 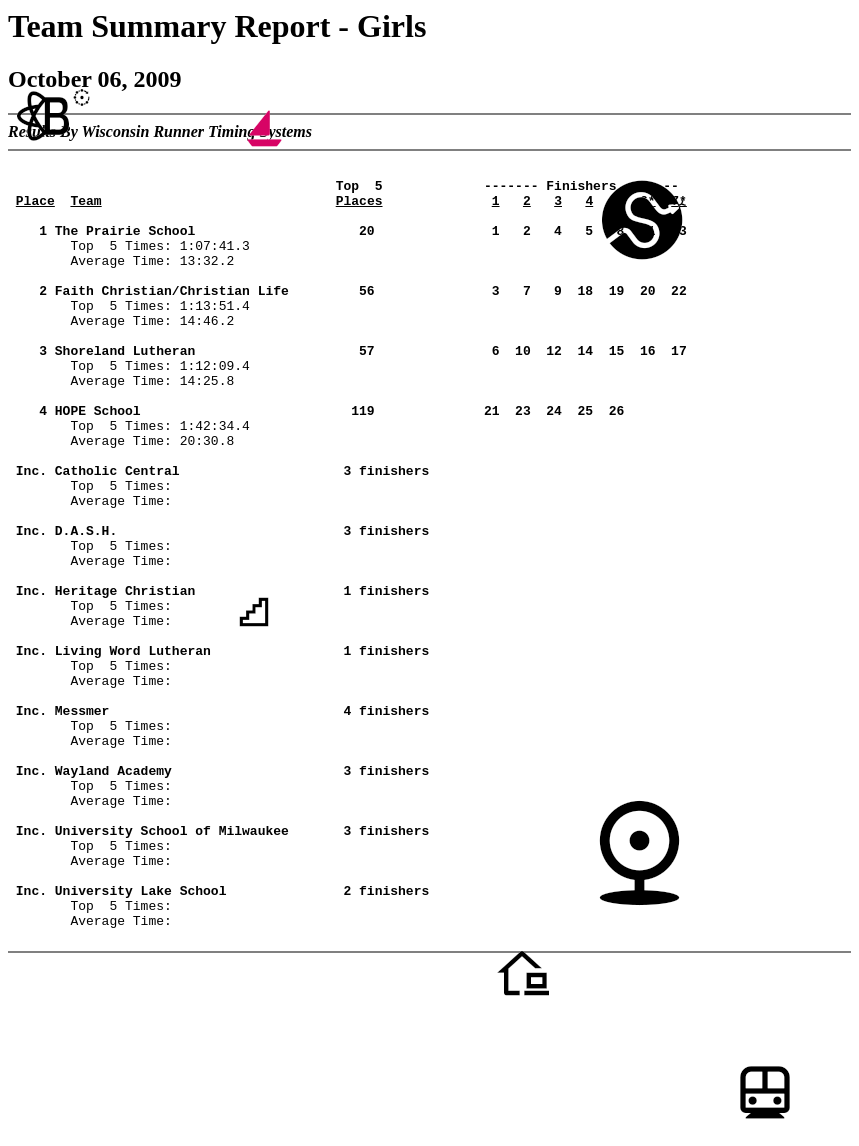 What do you see at coordinates (644, 220) in the screenshot?
I see `scipy python library logo` at bounding box center [644, 220].